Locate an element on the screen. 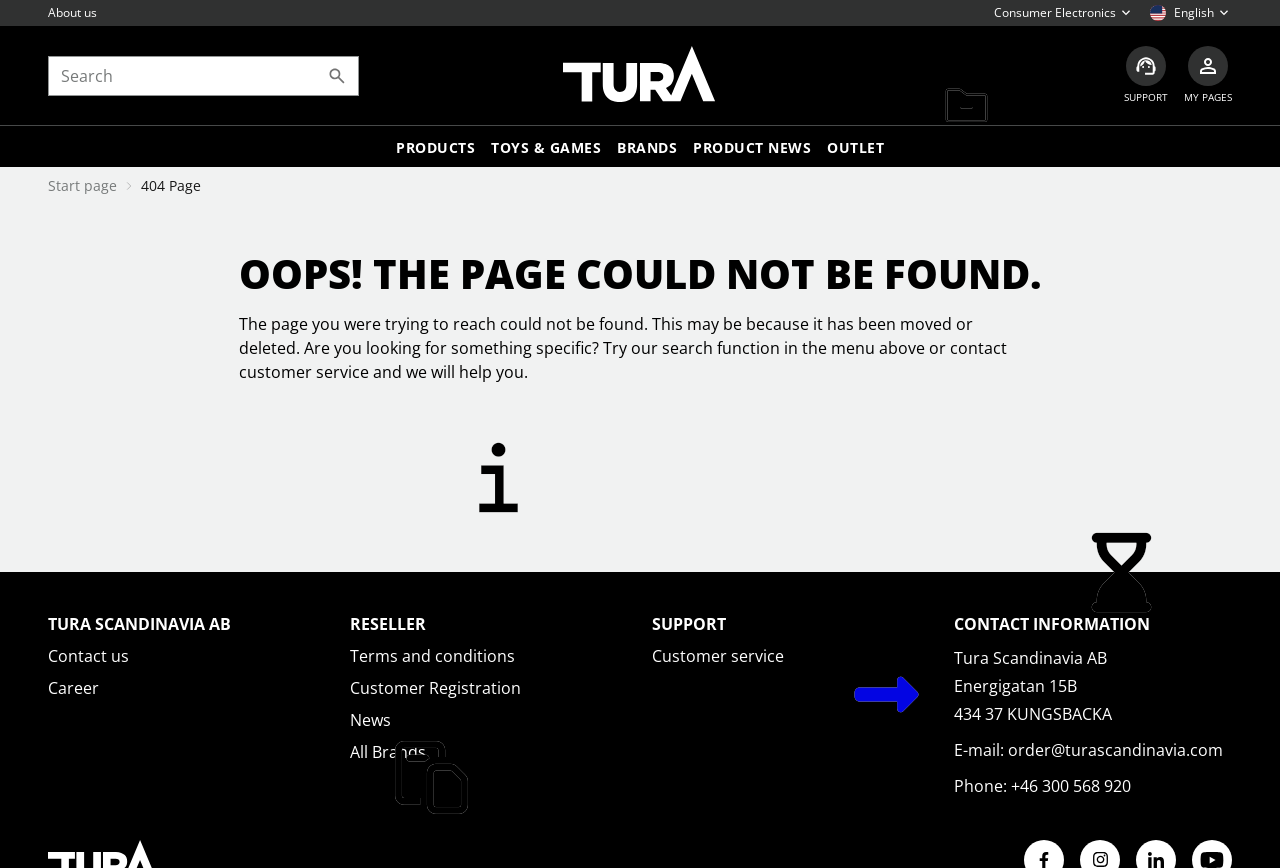 The image size is (1280, 868). remove a folder is located at coordinates (966, 104).